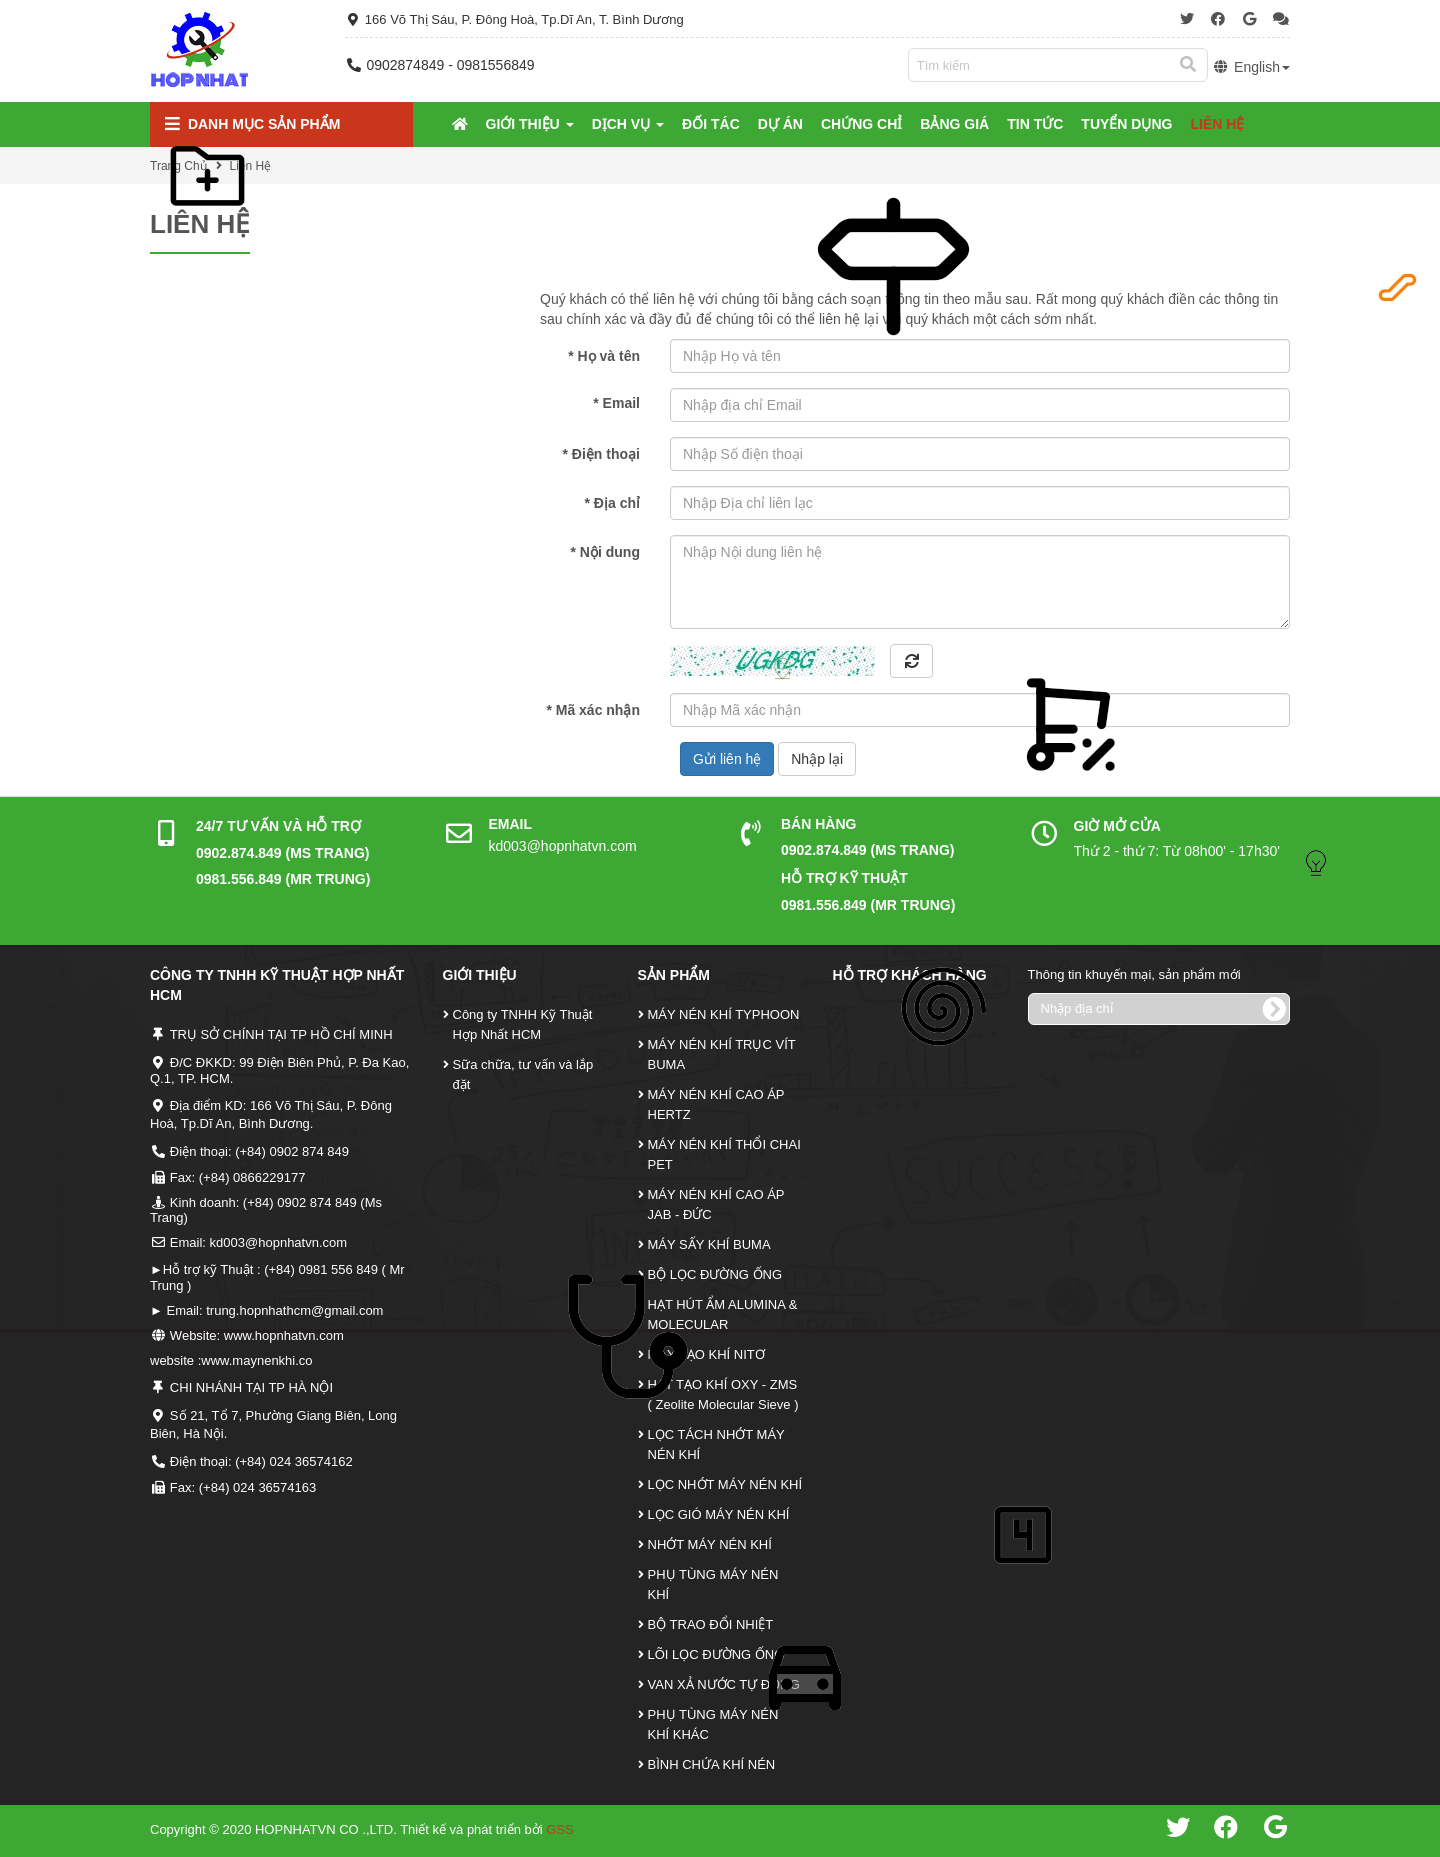  What do you see at coordinates (1316, 863) in the screenshot?
I see `toggle idea or suggestion feature` at bounding box center [1316, 863].